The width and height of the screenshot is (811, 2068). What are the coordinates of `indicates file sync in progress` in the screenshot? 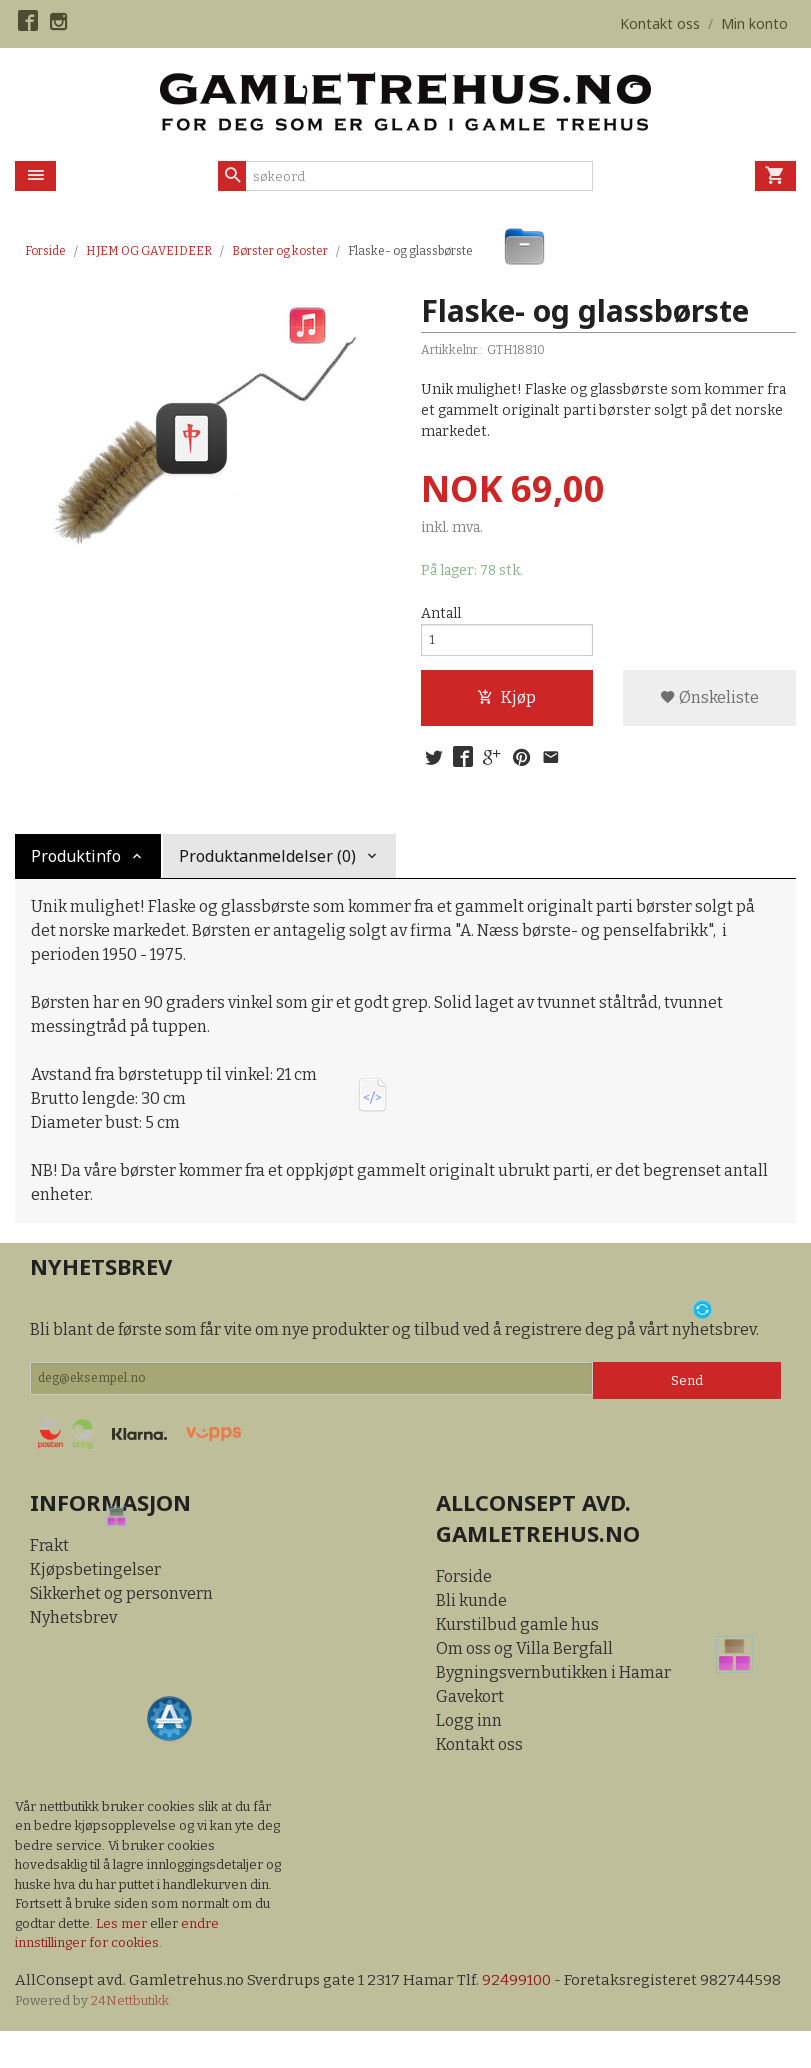 It's located at (702, 1309).